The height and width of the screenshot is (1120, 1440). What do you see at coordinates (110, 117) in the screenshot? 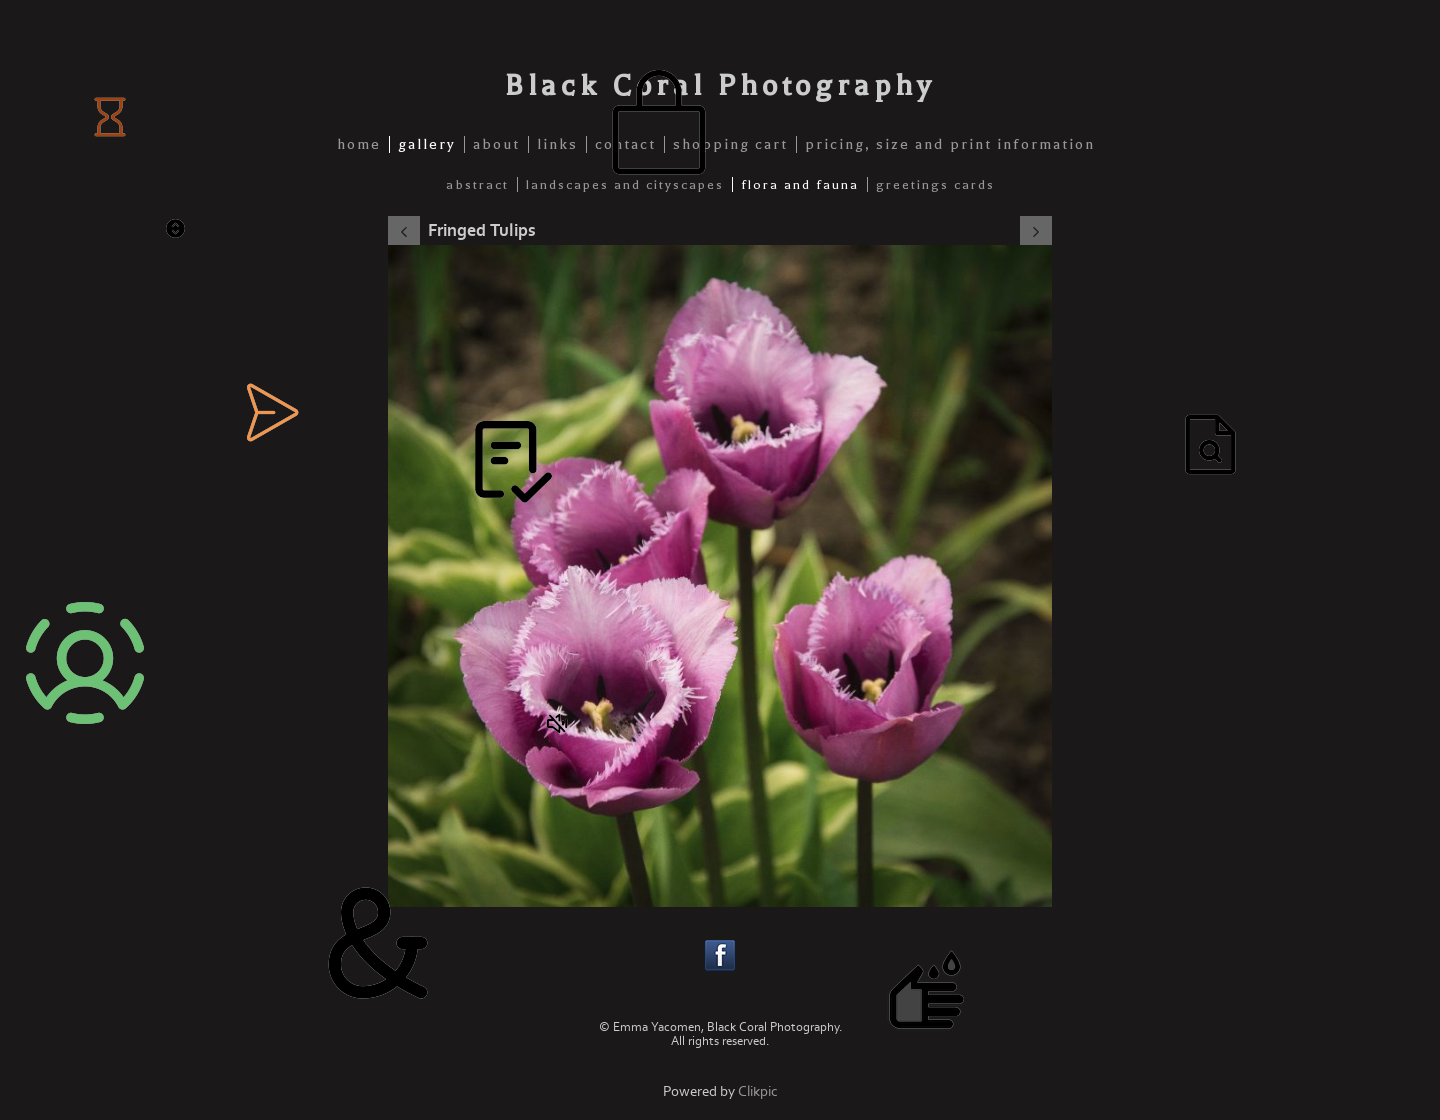
I see `indicates a process is in progress or loading` at bounding box center [110, 117].